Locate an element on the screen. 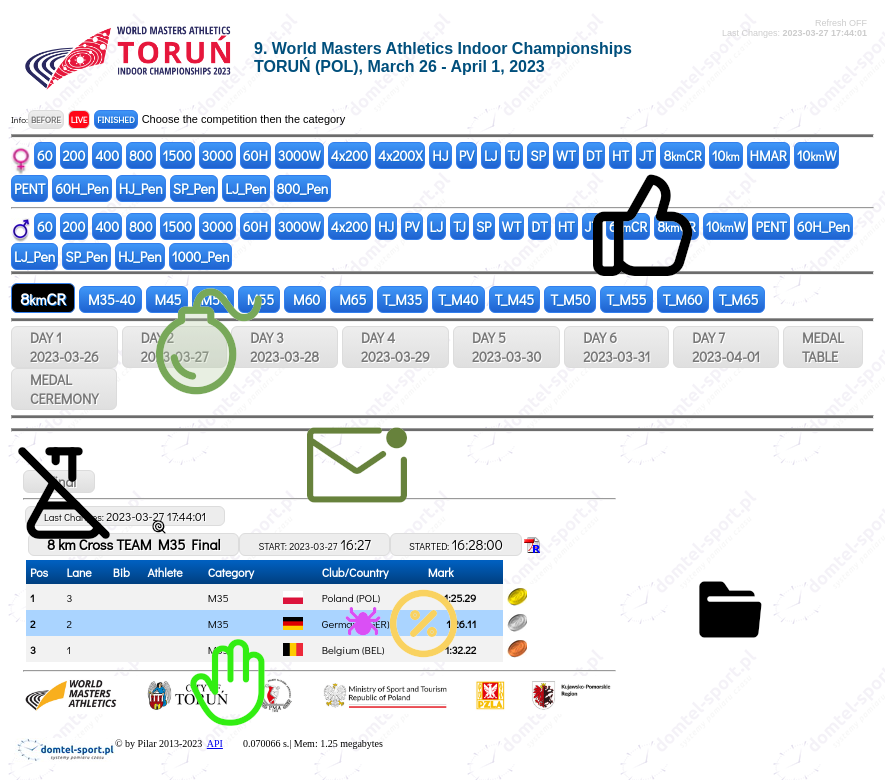 Image resolution: width=885 pixels, height=780 pixels. disable lab or experimental features is located at coordinates (64, 493).